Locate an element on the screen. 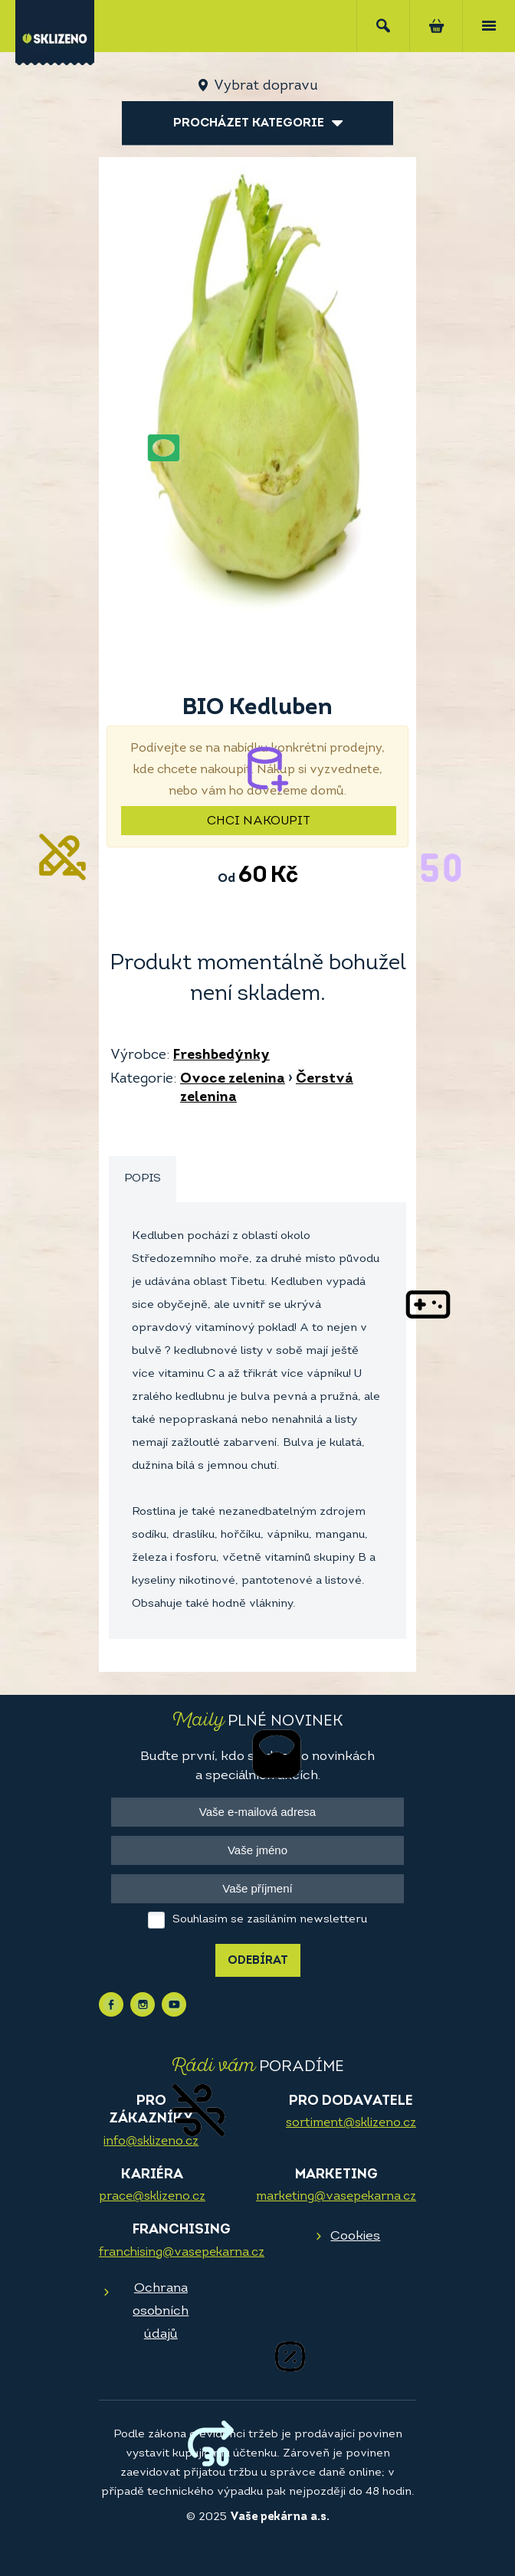  skip forward 30 seconds is located at coordinates (212, 2444).